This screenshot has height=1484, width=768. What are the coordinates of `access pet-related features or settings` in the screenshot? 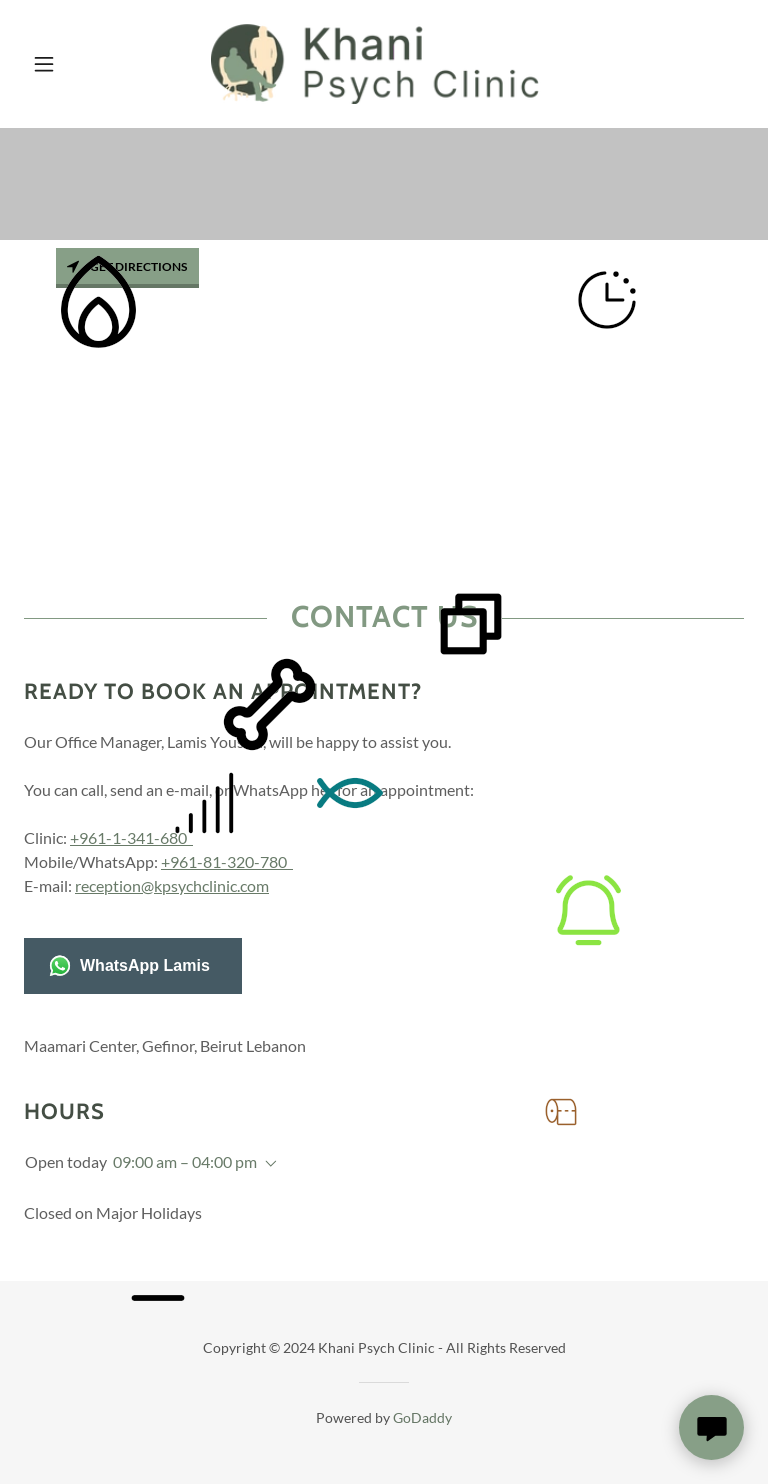 It's located at (269, 704).